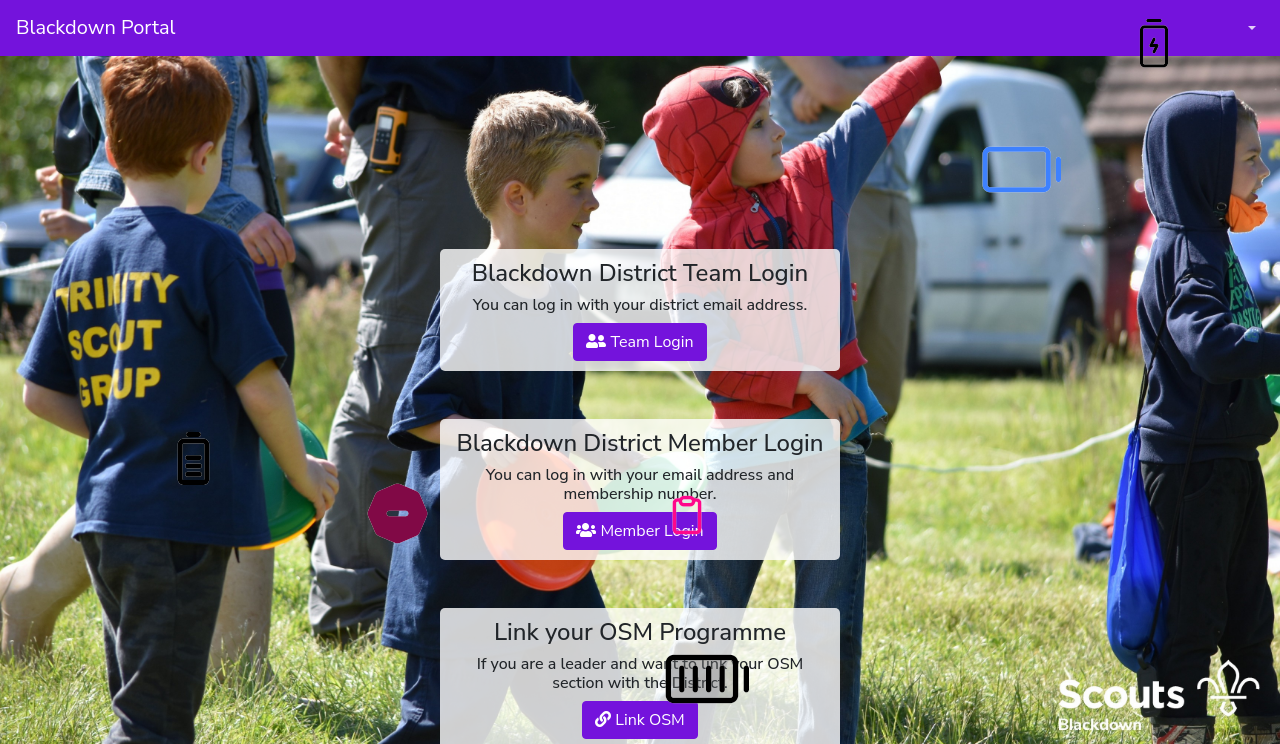 This screenshot has width=1280, height=744. I want to click on copy to clipboard, so click(687, 515).